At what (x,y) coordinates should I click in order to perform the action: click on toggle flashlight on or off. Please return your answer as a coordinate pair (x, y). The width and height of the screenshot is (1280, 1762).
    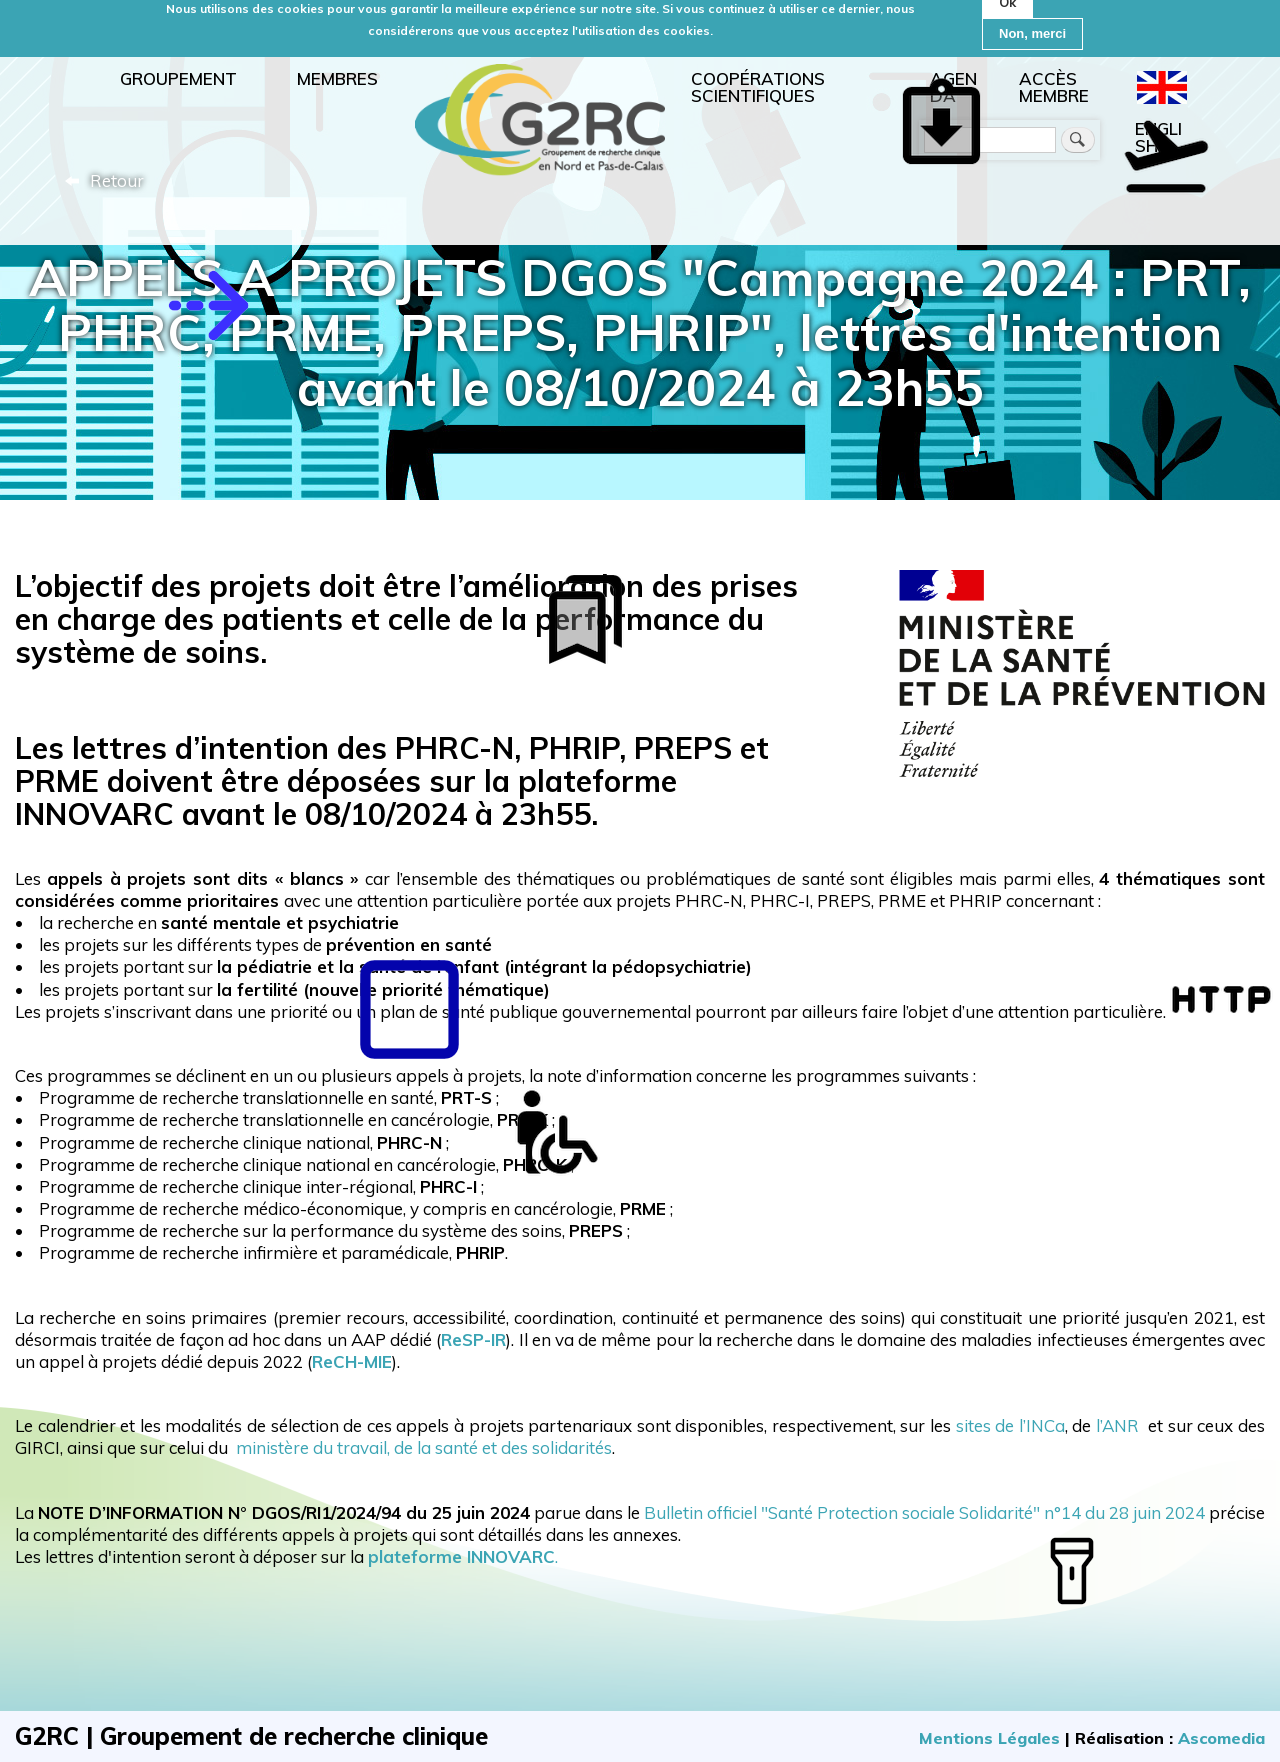
    Looking at the image, I should click on (1072, 1571).